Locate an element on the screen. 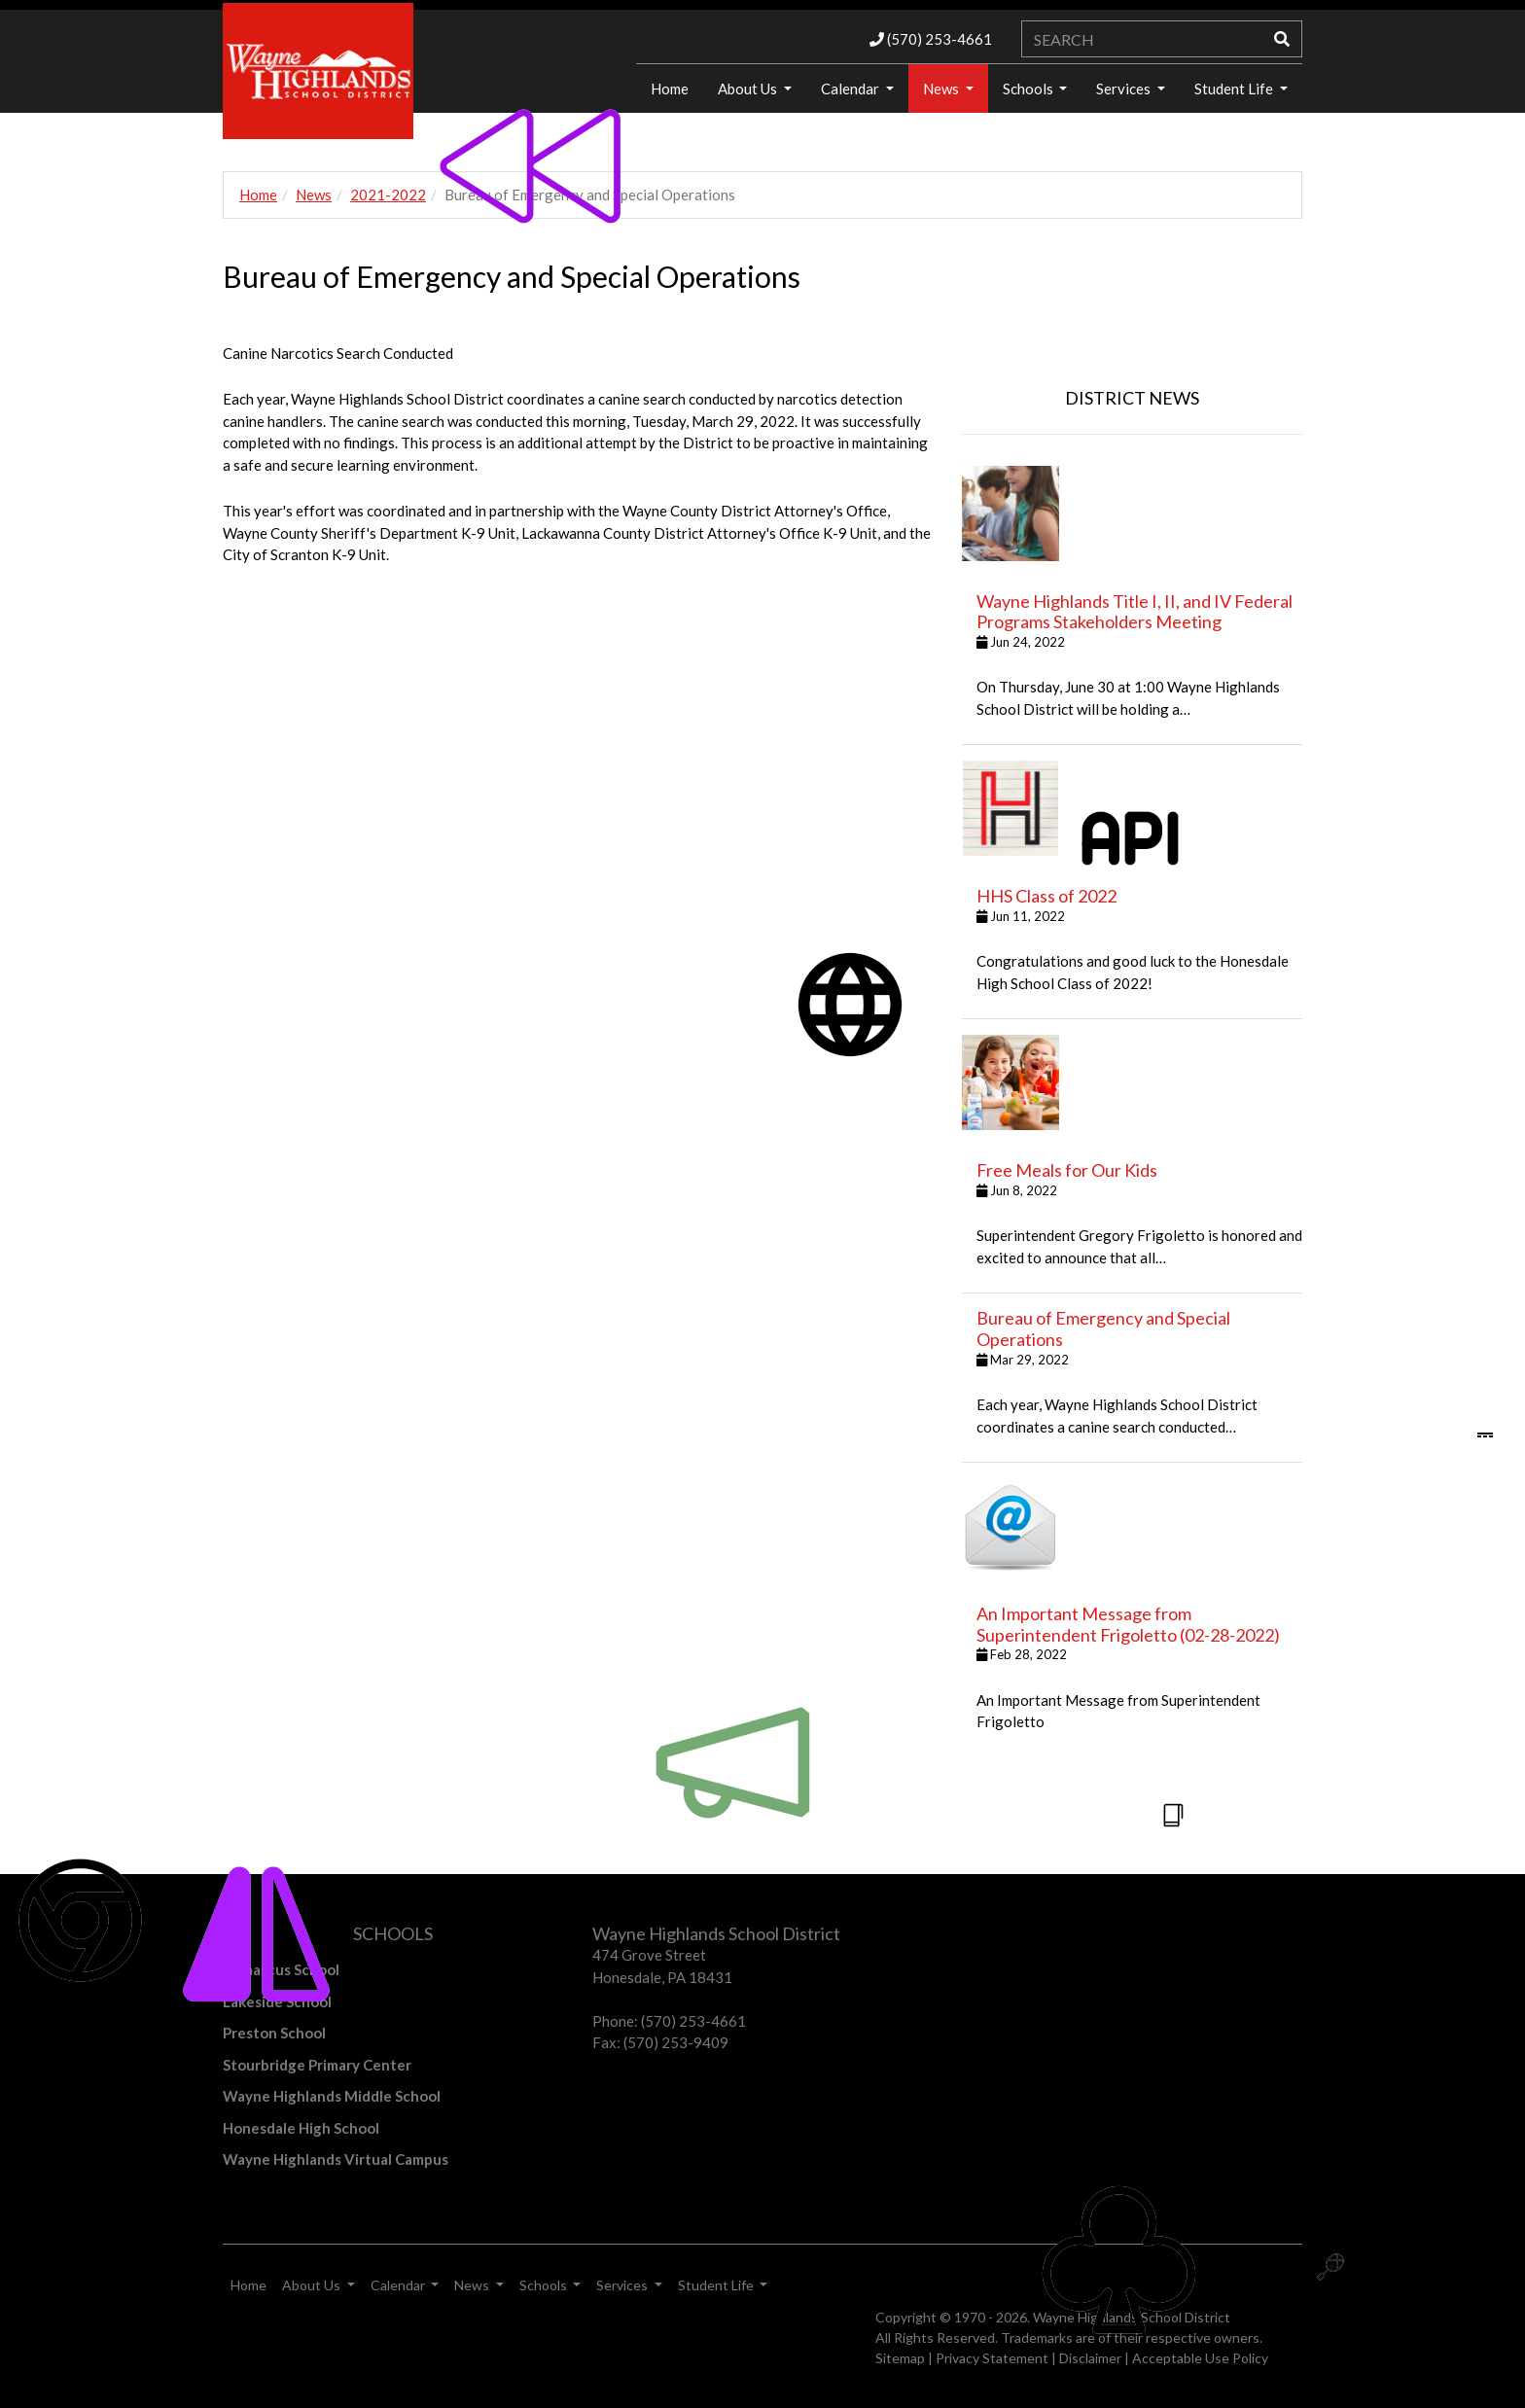  open Google Chrome browser is located at coordinates (80, 1920).